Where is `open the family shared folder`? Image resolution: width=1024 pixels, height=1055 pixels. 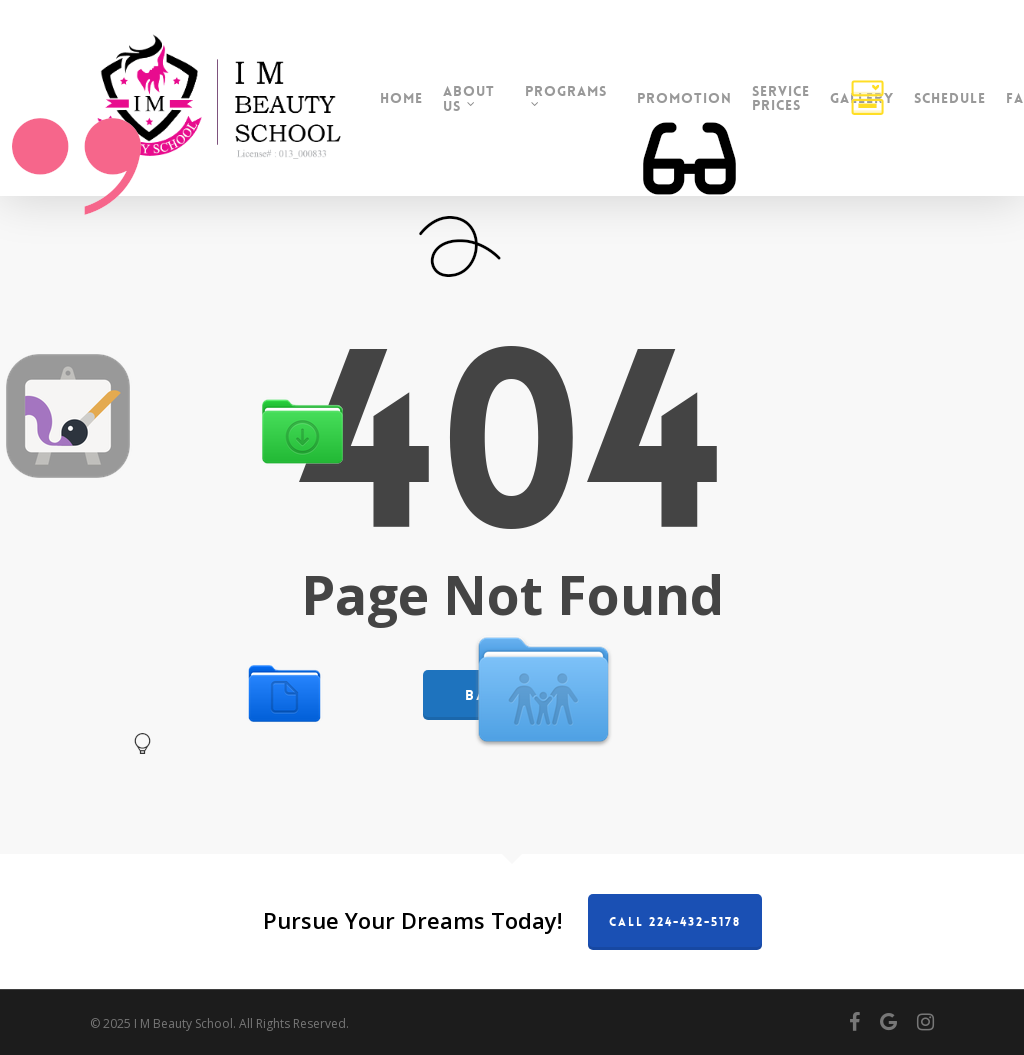
open the family shared folder is located at coordinates (543, 689).